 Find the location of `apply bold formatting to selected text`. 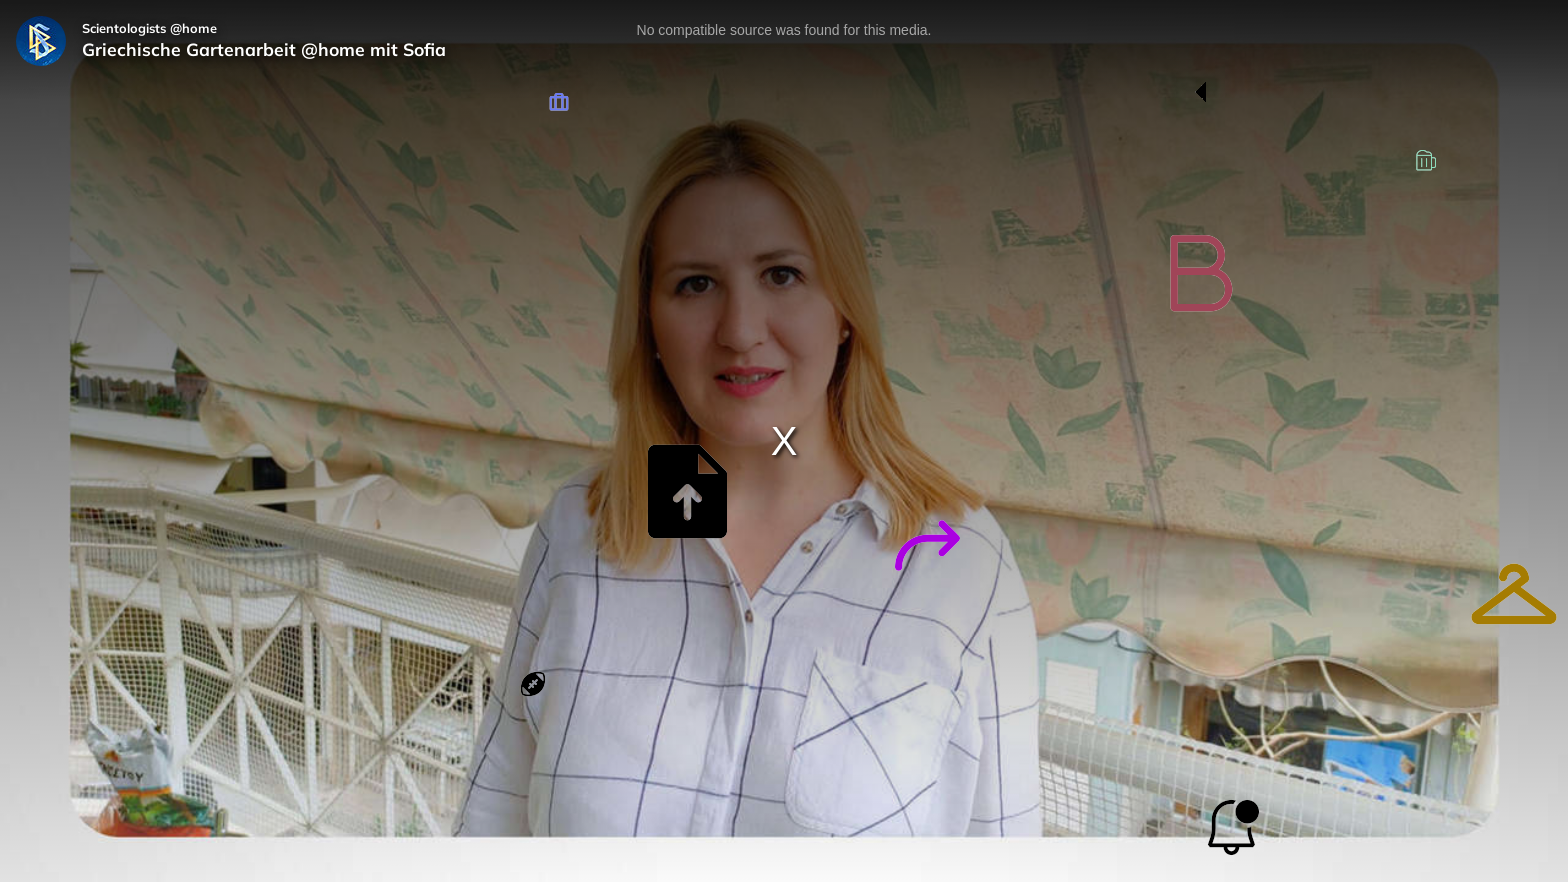

apply bold formatting to selected text is located at coordinates (1196, 275).